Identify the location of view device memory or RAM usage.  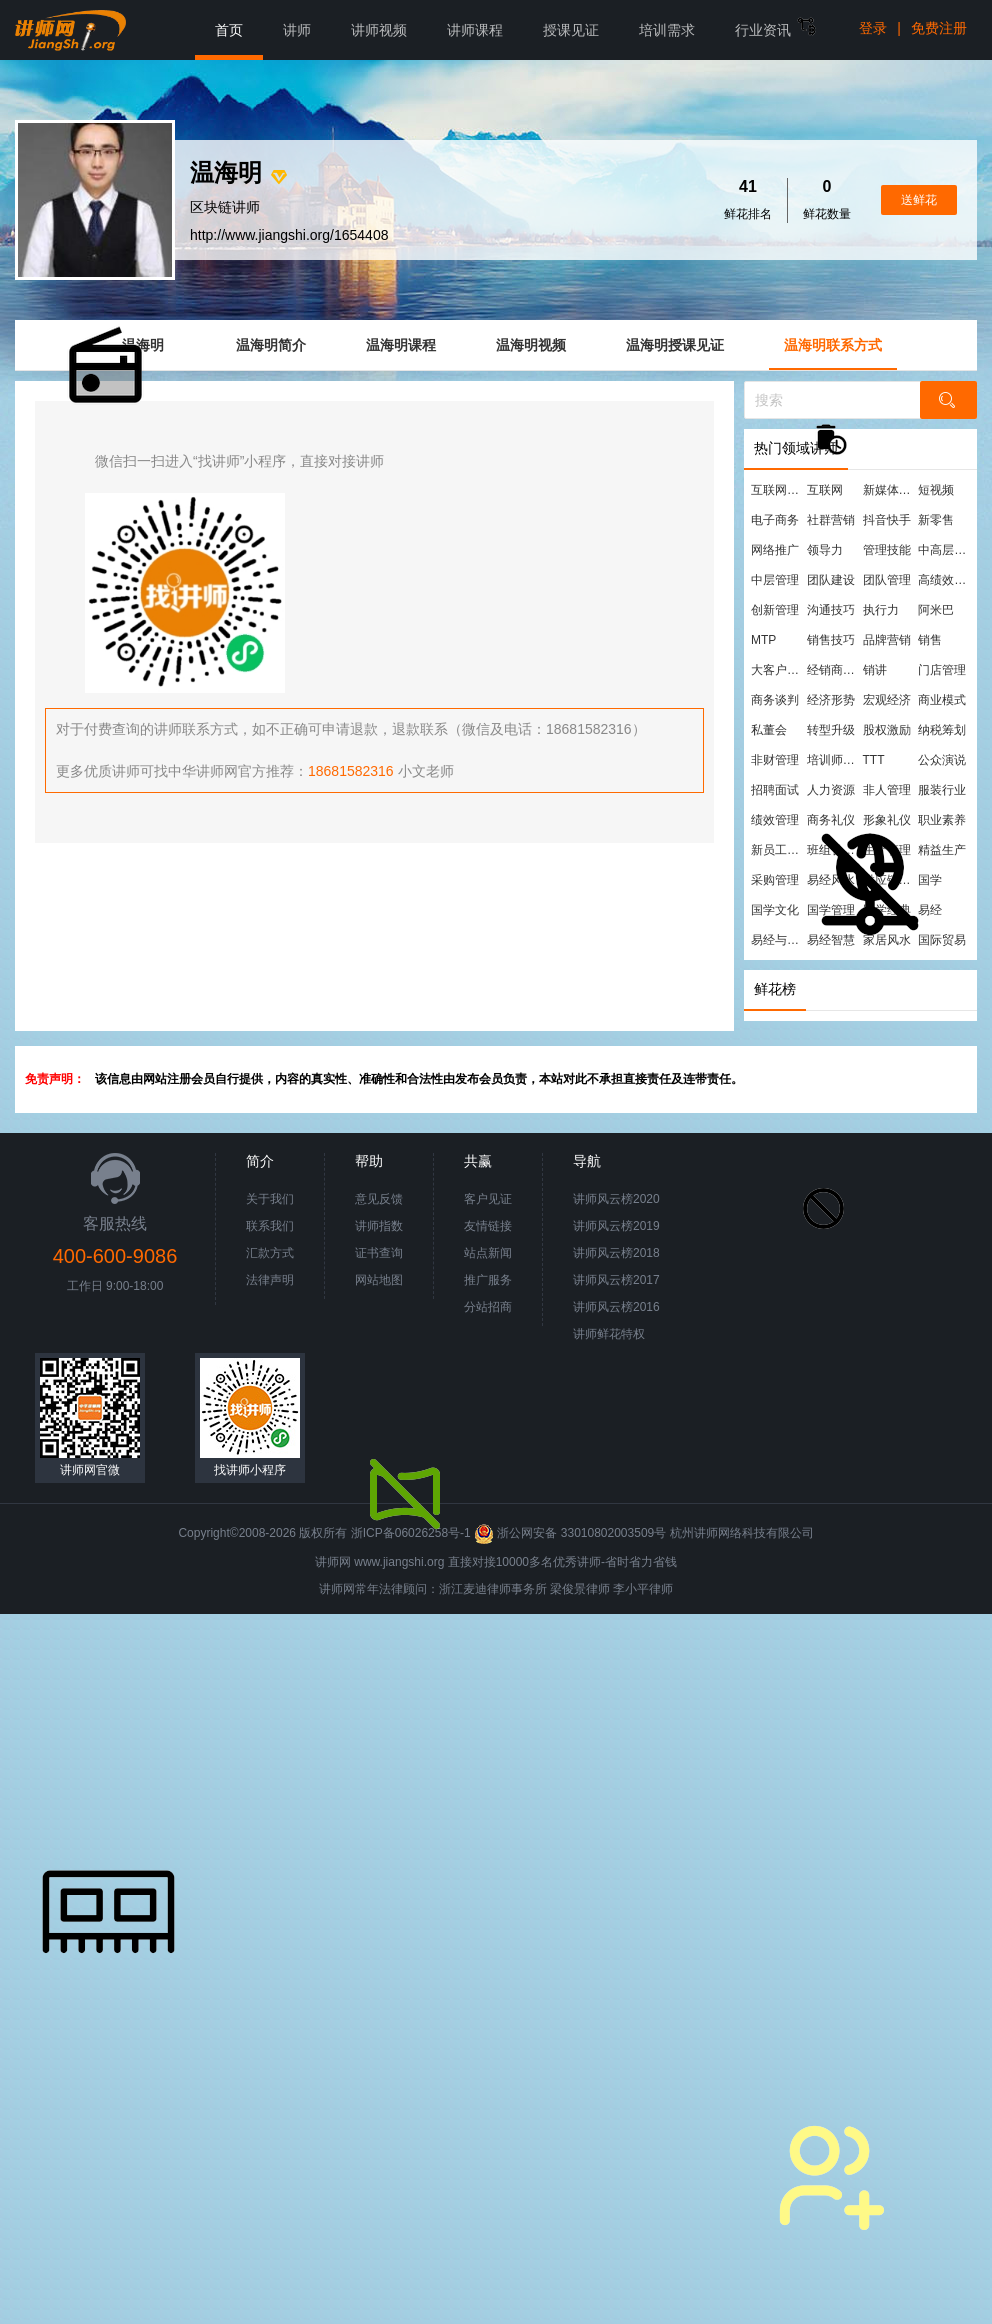
(108, 1909).